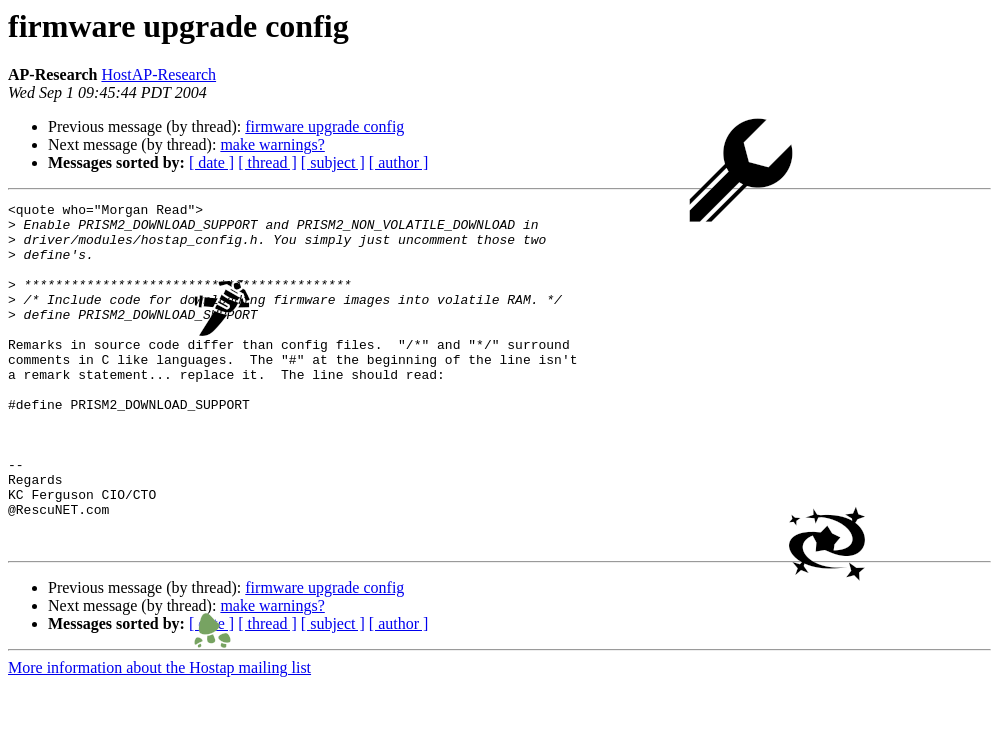  What do you see at coordinates (212, 630) in the screenshot?
I see `browse mushroom or fungi identification` at bounding box center [212, 630].